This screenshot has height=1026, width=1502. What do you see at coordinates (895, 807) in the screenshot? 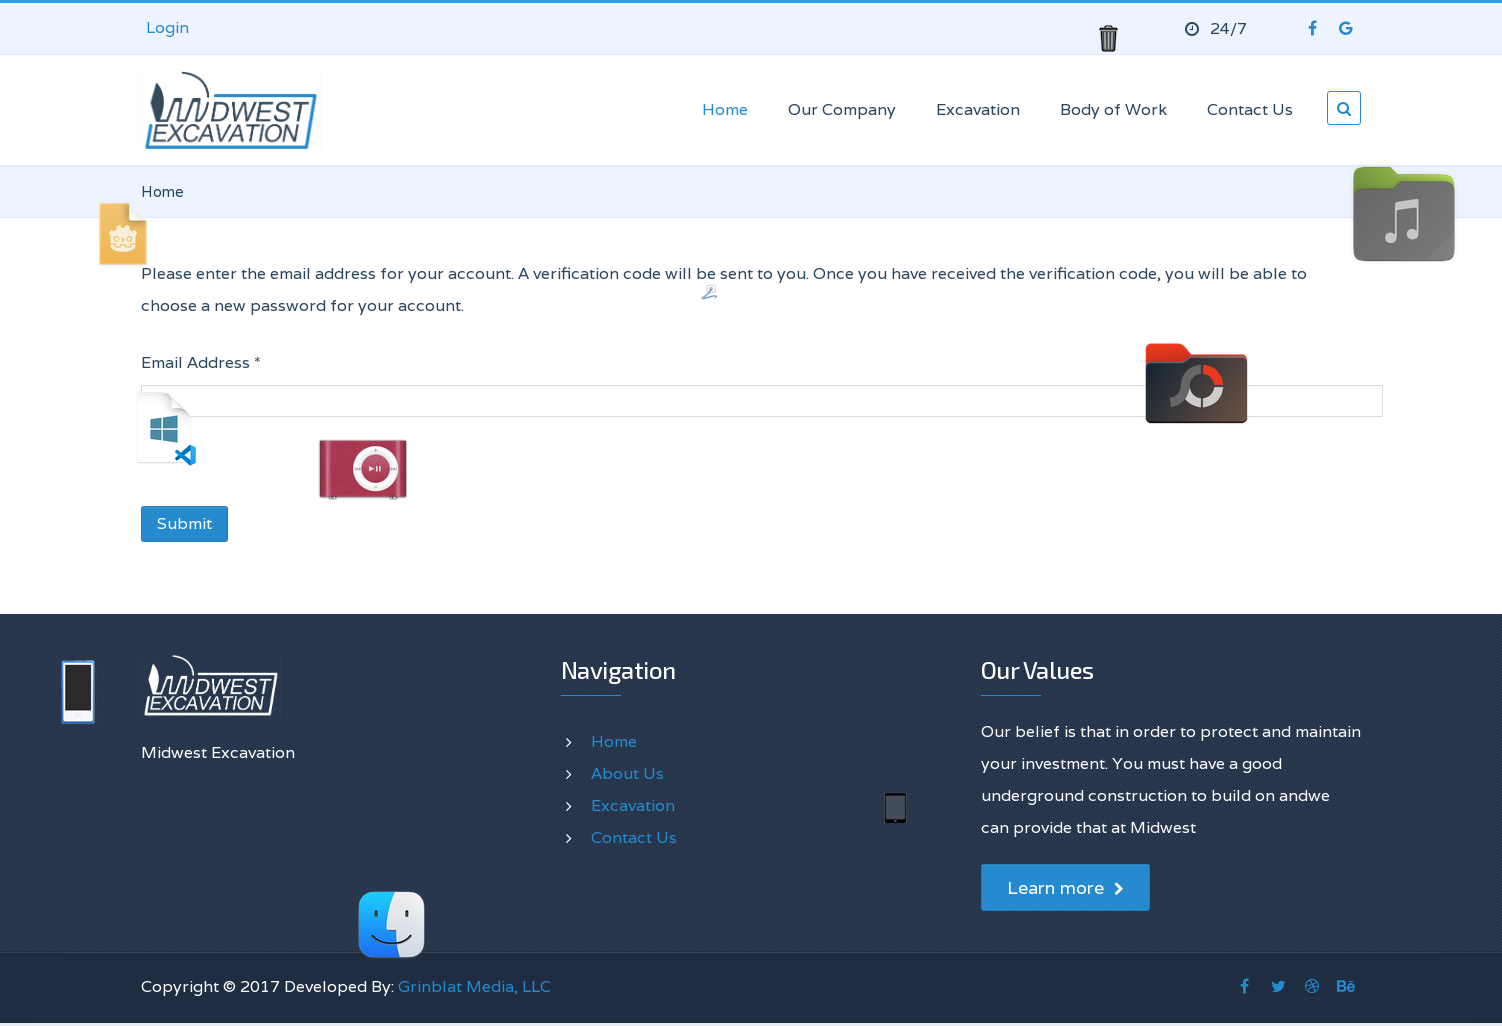
I see `view connected iPad device` at bounding box center [895, 807].